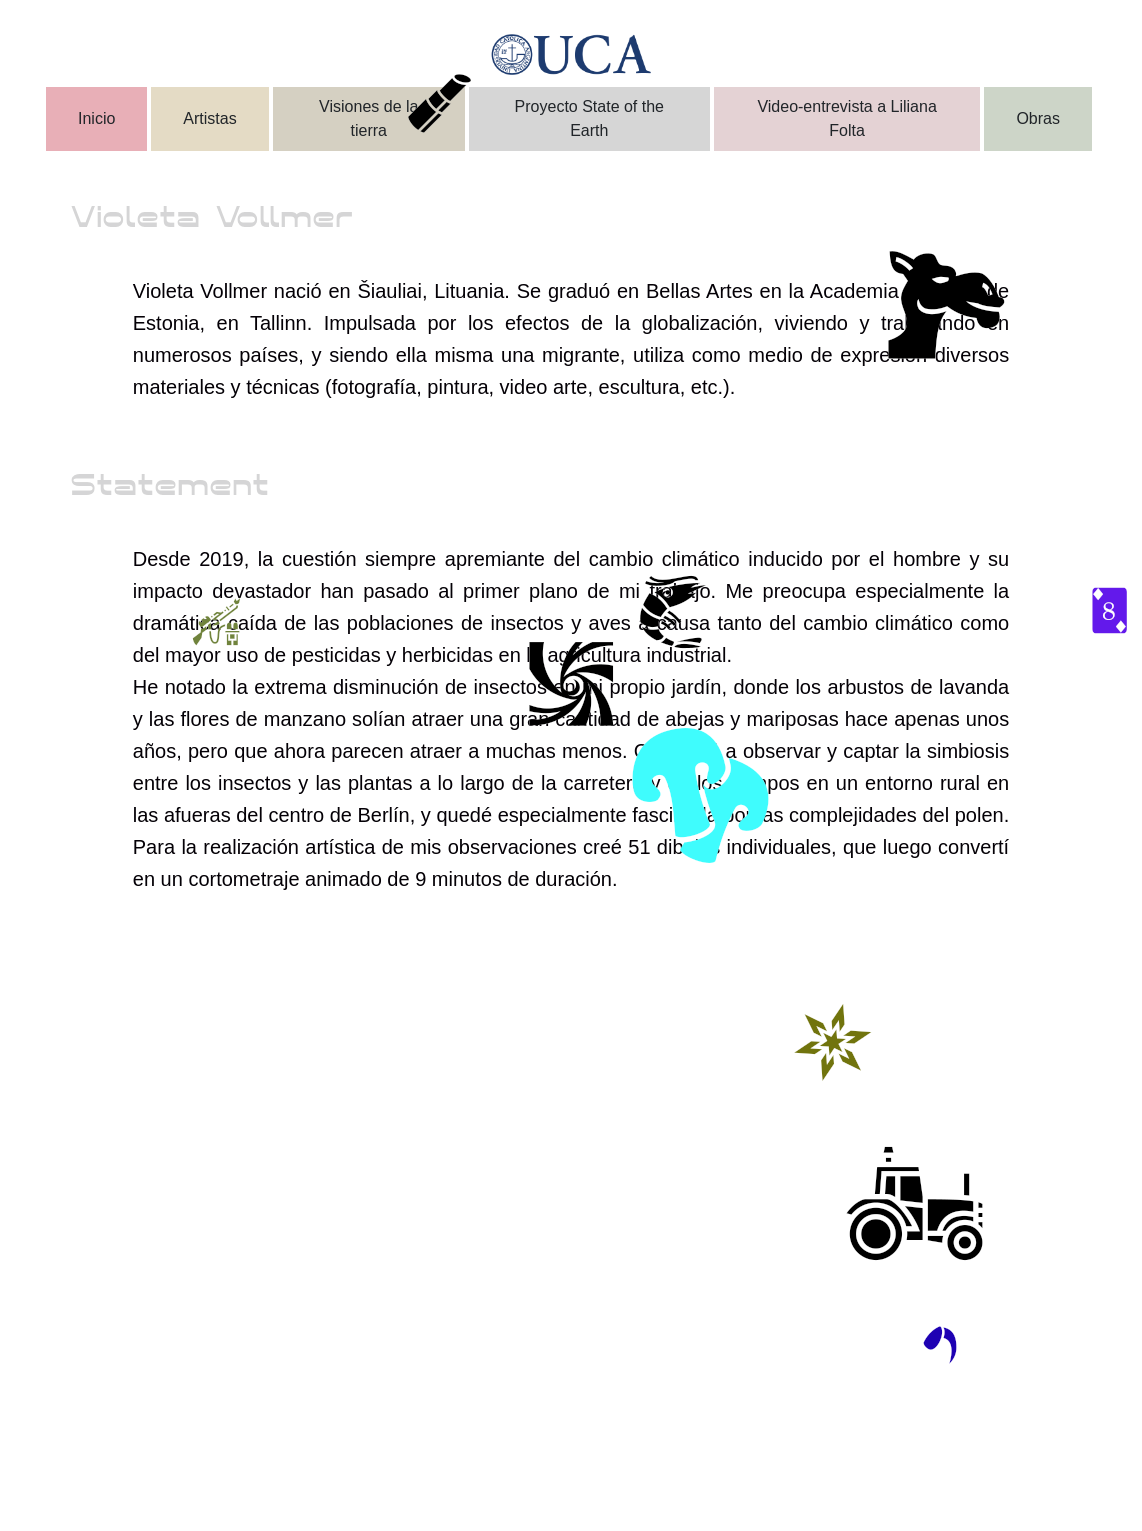 Image resolution: width=1142 pixels, height=1531 pixels. Describe the element at coordinates (673, 612) in the screenshot. I see `select shrimp or seafood option` at that location.